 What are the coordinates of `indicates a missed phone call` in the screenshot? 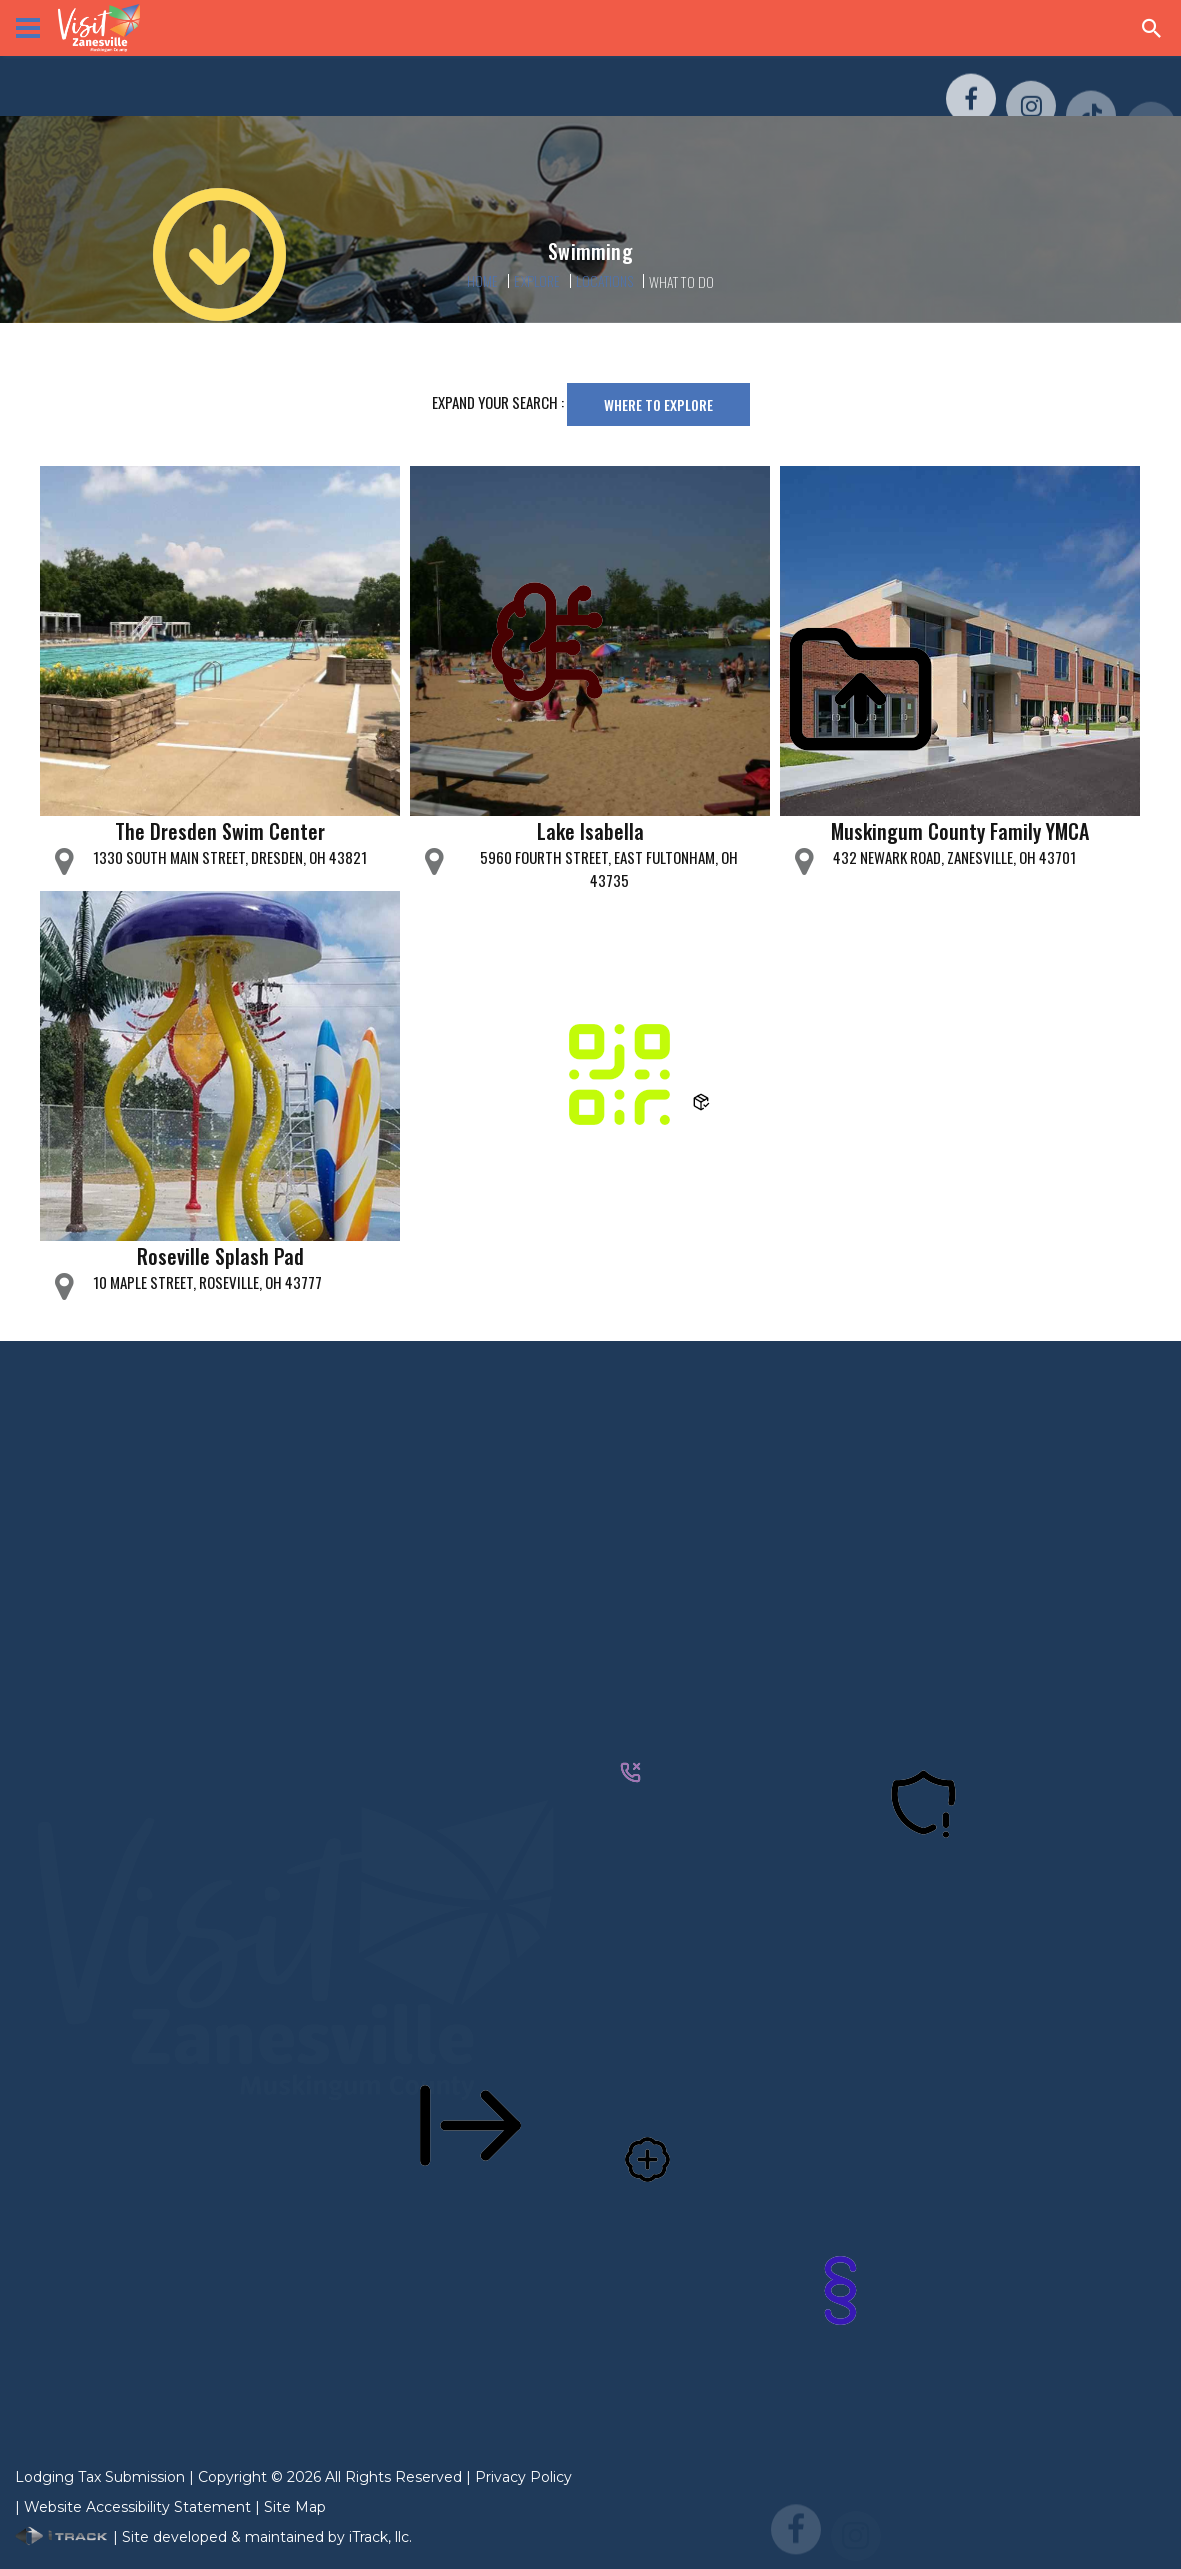 It's located at (630, 1772).